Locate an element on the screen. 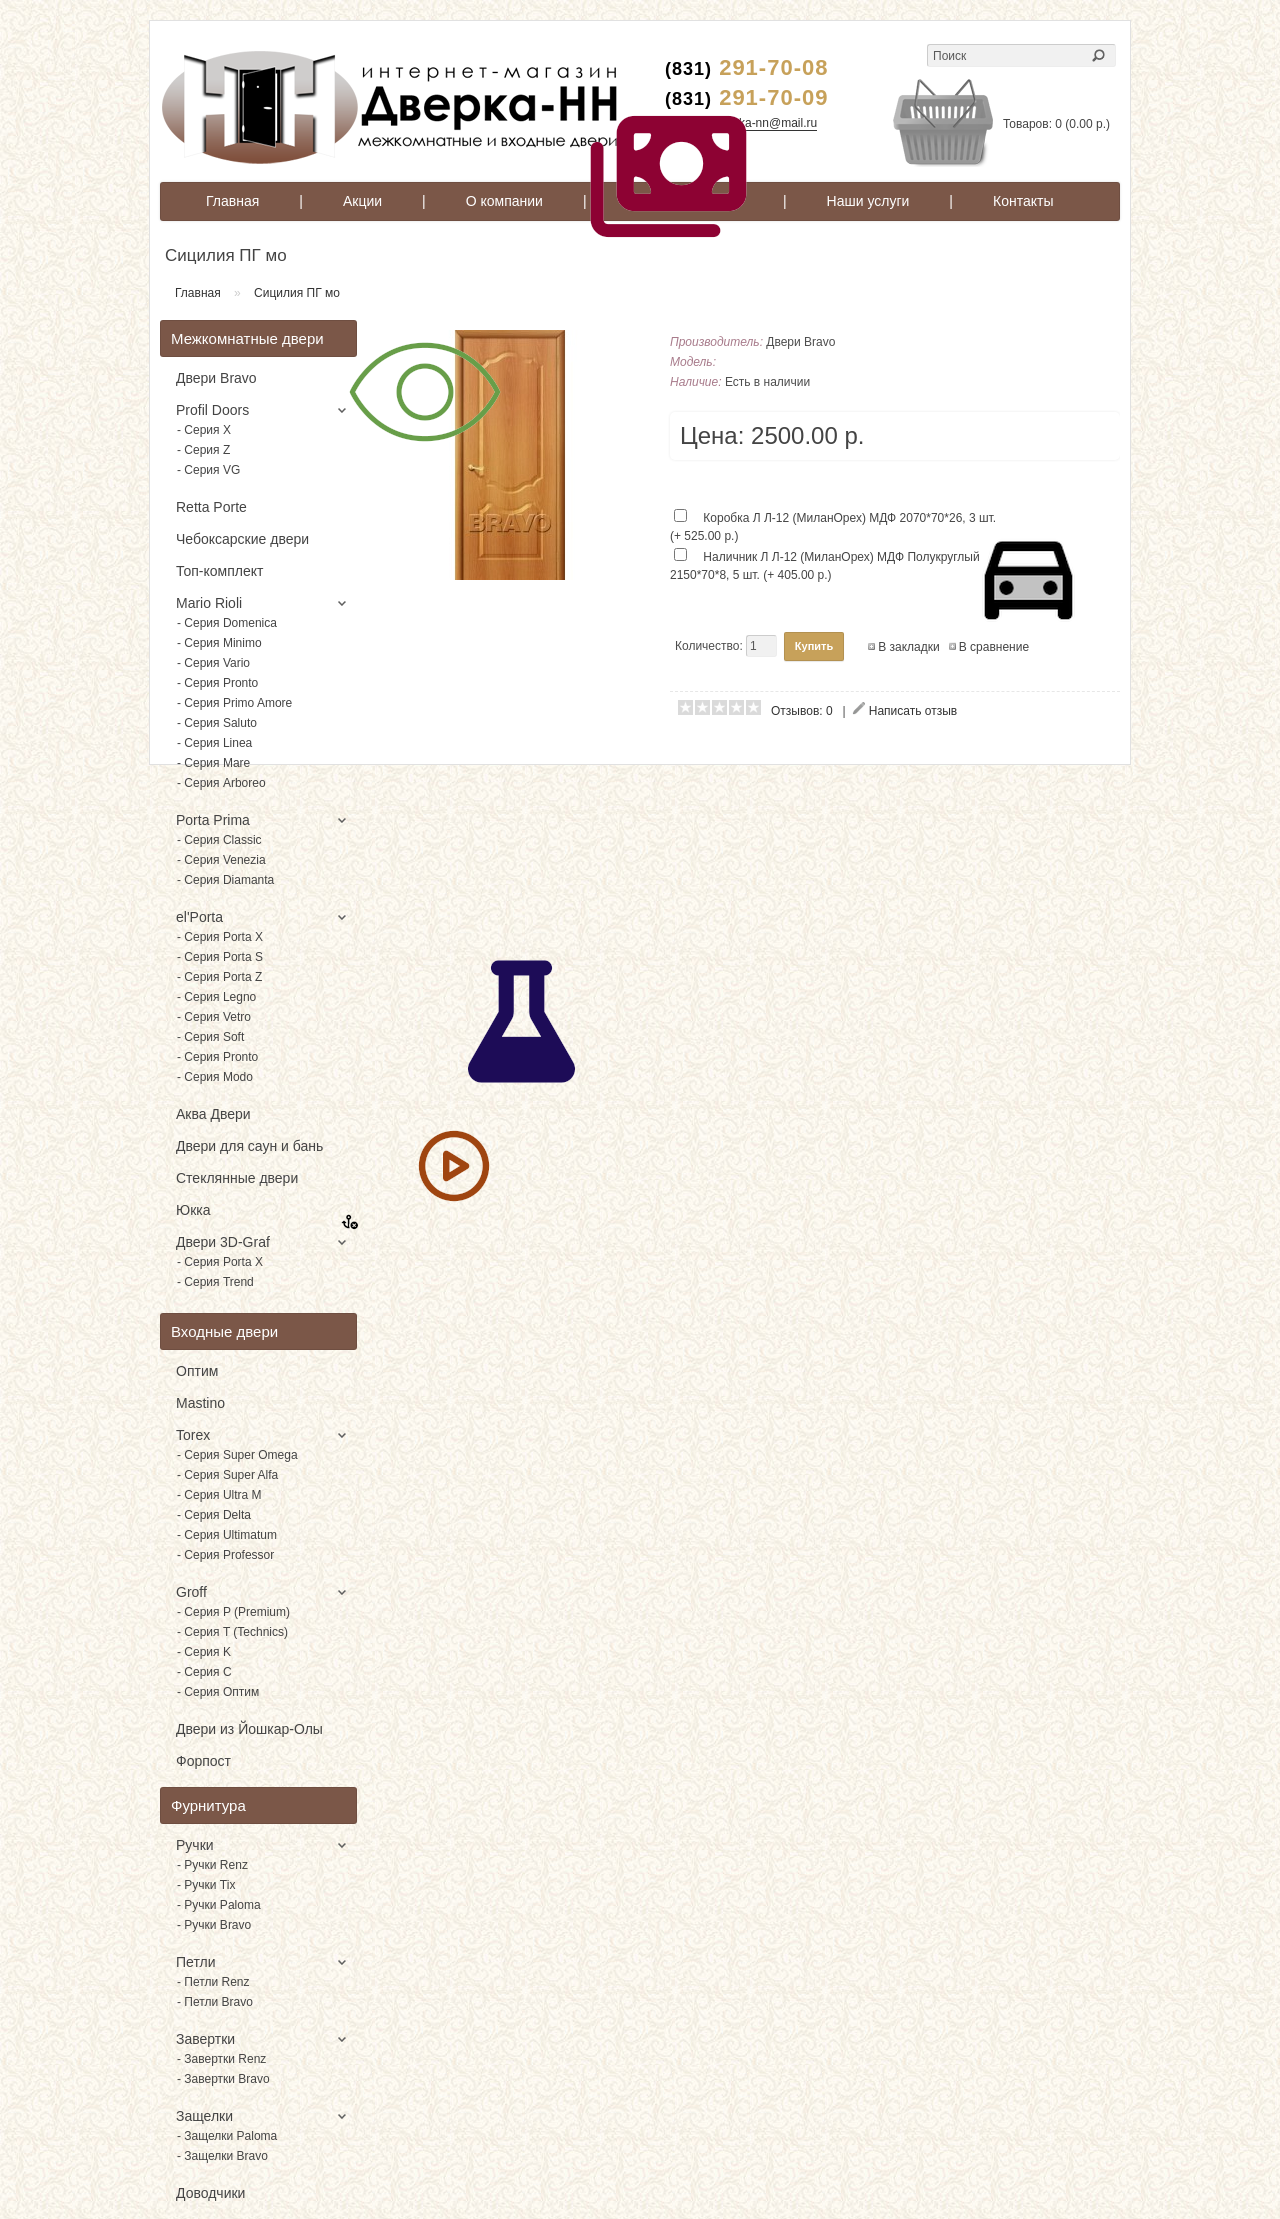 This screenshot has height=2219, width=1280. get driving directions is located at coordinates (1028, 575).